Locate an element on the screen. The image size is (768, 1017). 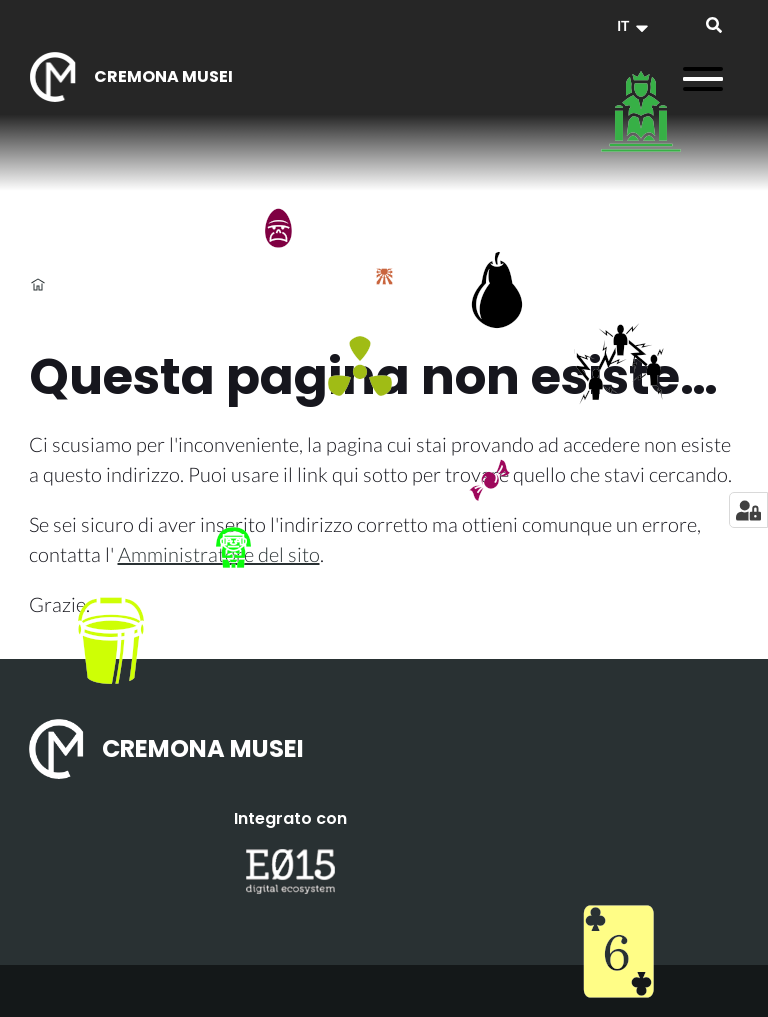
indicates sunny or clear weather conditions is located at coordinates (384, 276).